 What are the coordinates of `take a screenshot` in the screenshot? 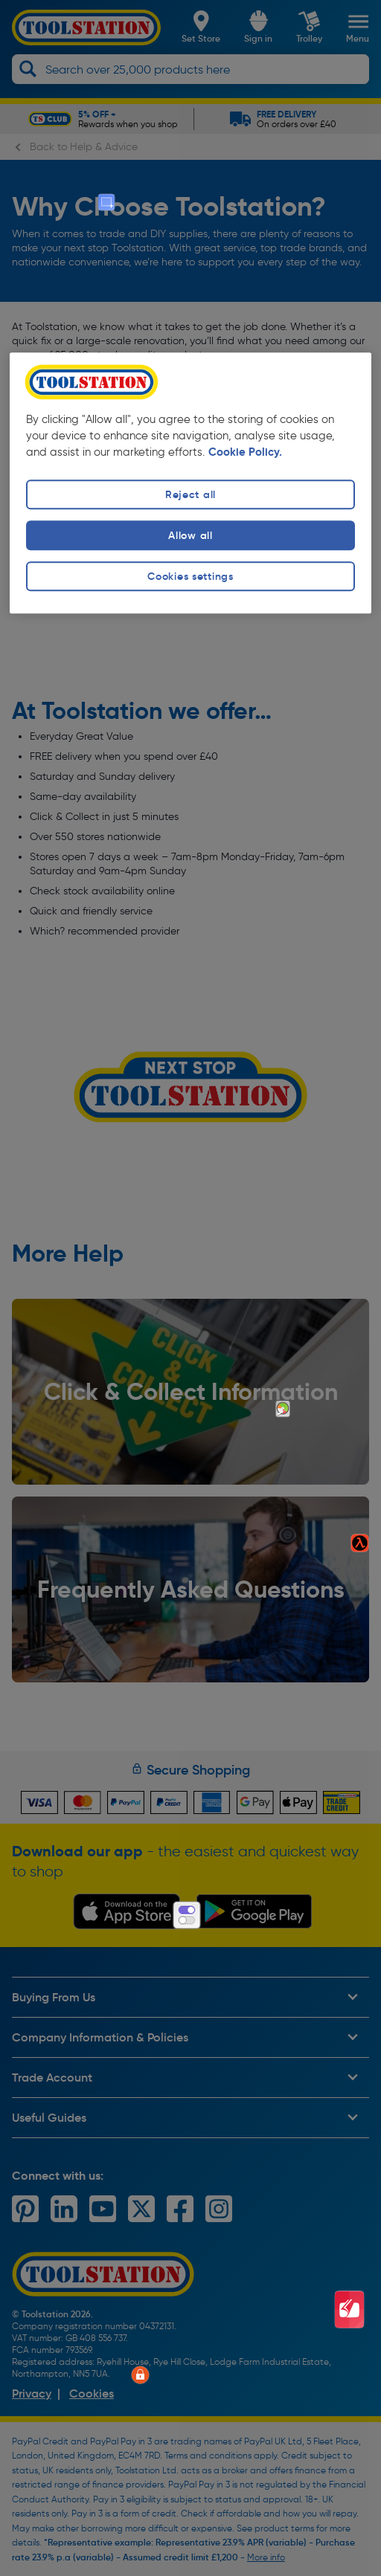 It's located at (106, 202).